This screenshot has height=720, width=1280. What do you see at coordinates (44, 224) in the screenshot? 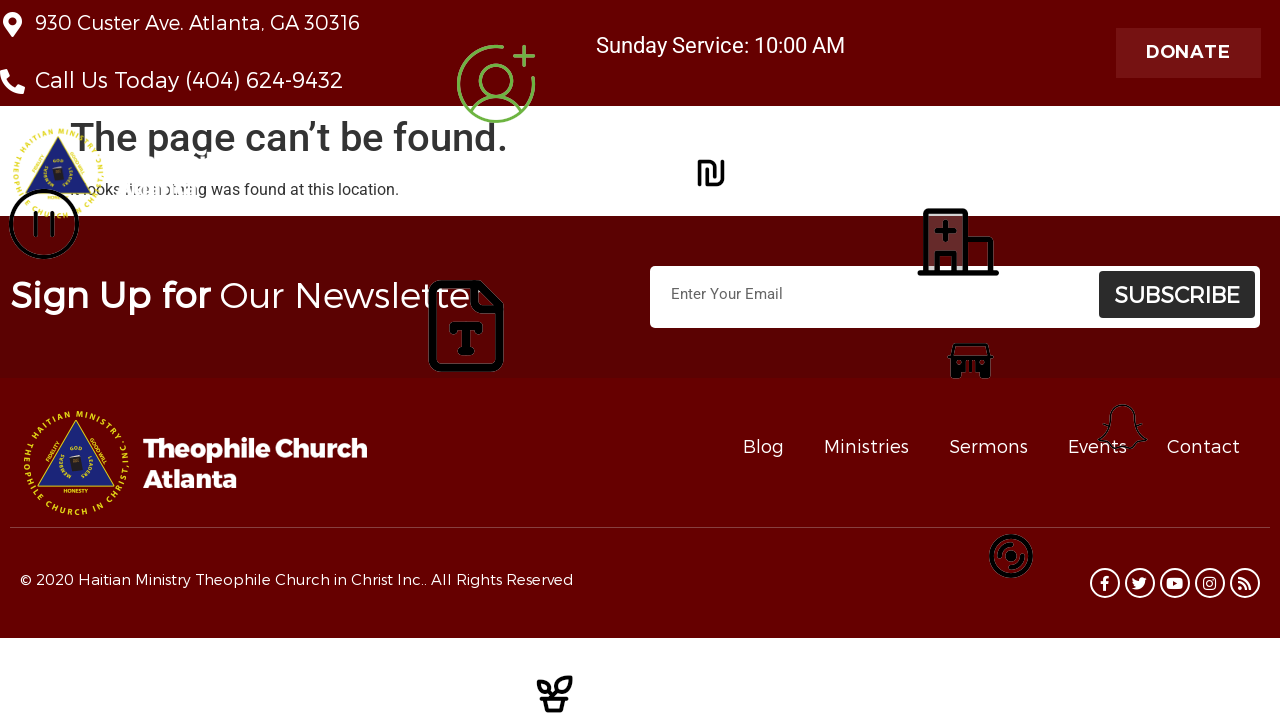
I see `pause media playback` at bounding box center [44, 224].